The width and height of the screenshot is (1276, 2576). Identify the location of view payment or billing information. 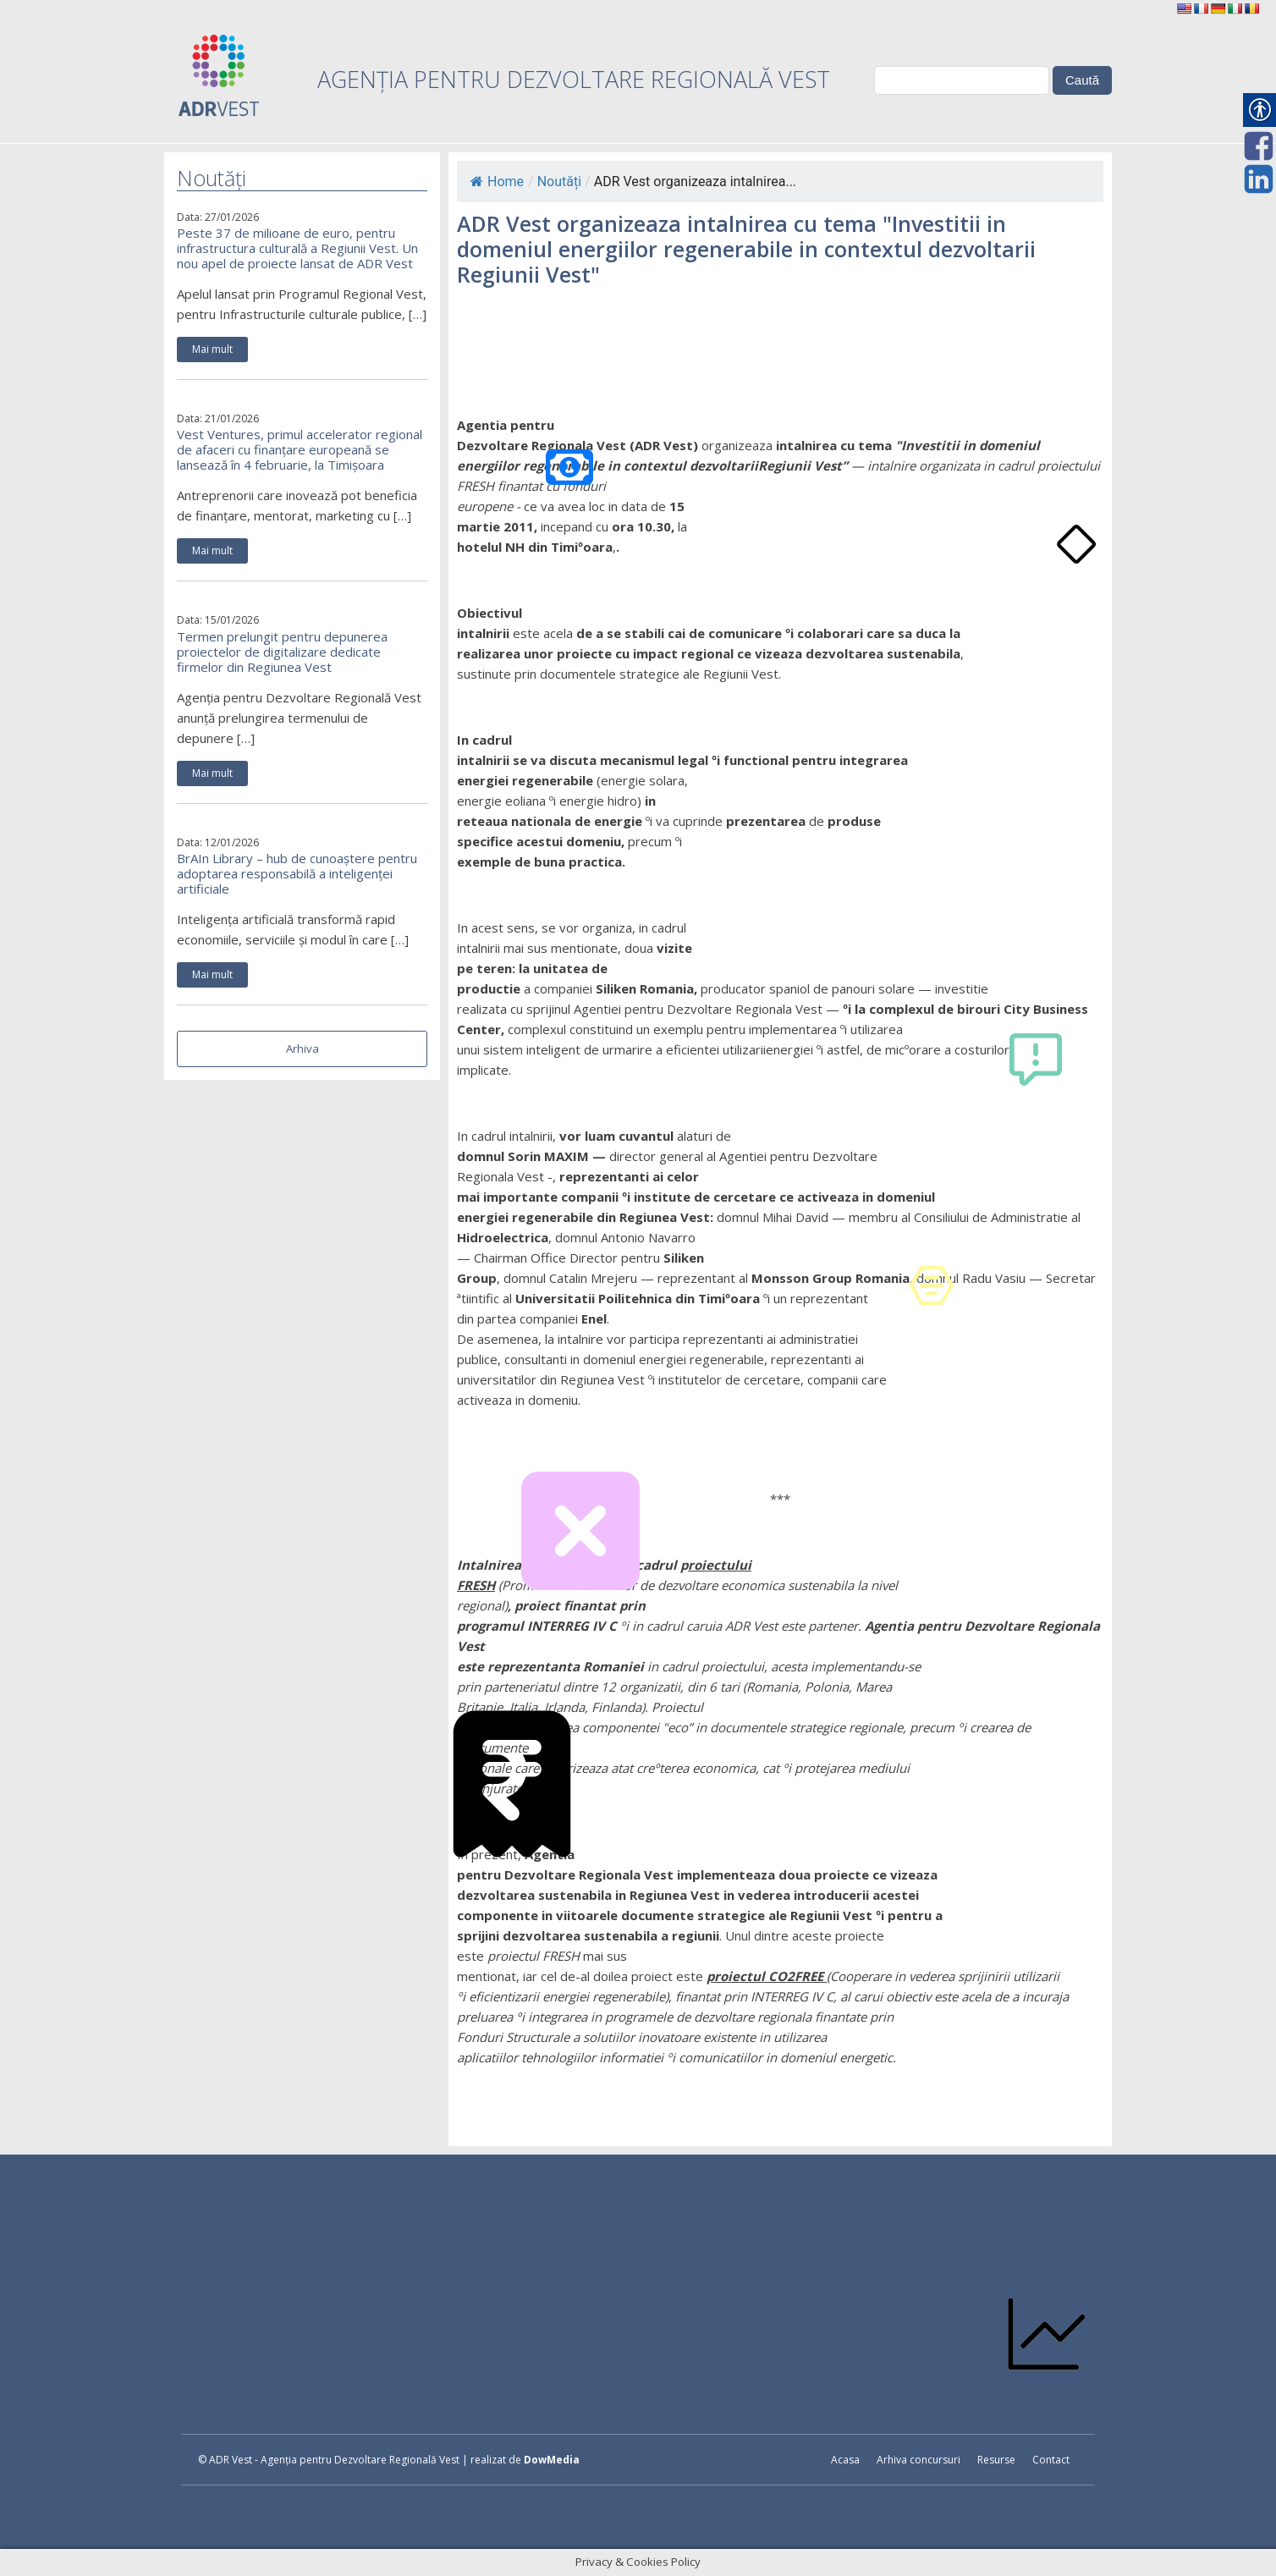
(569, 467).